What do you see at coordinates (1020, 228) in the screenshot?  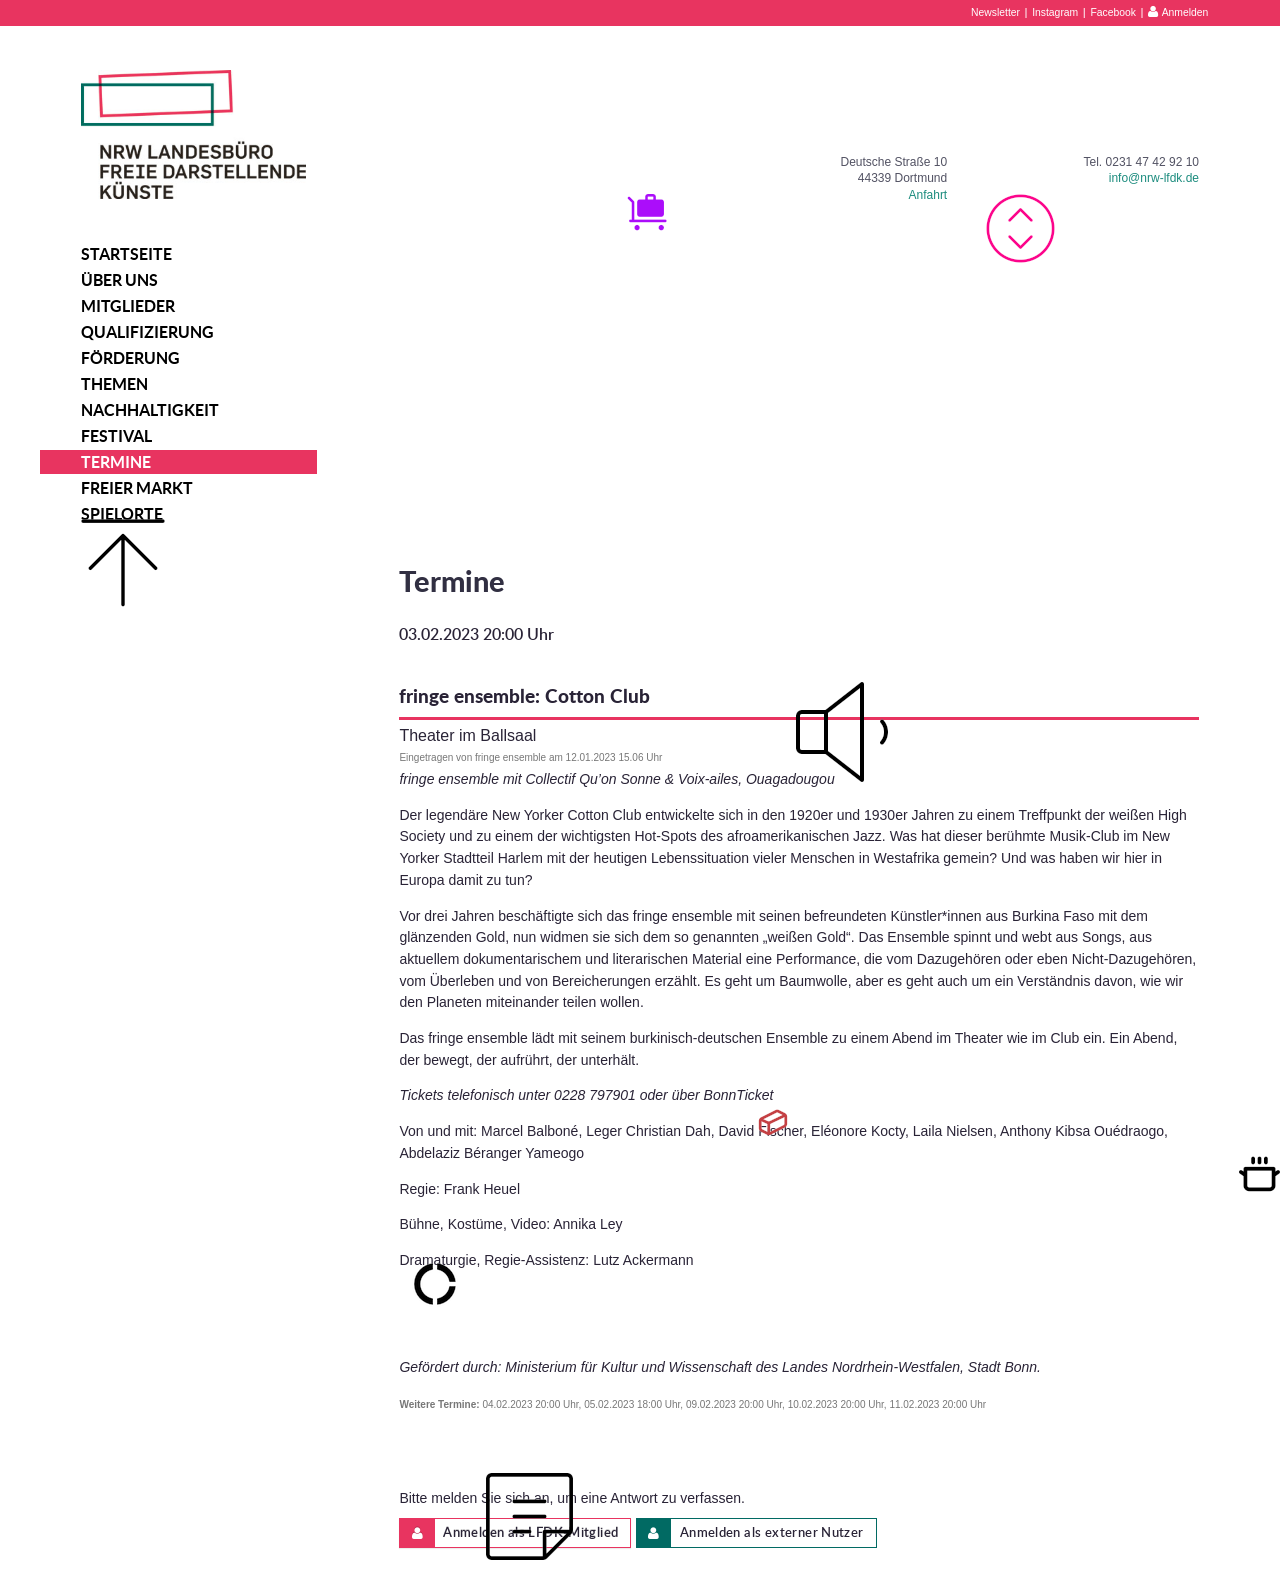 I see `expand or collapse content` at bounding box center [1020, 228].